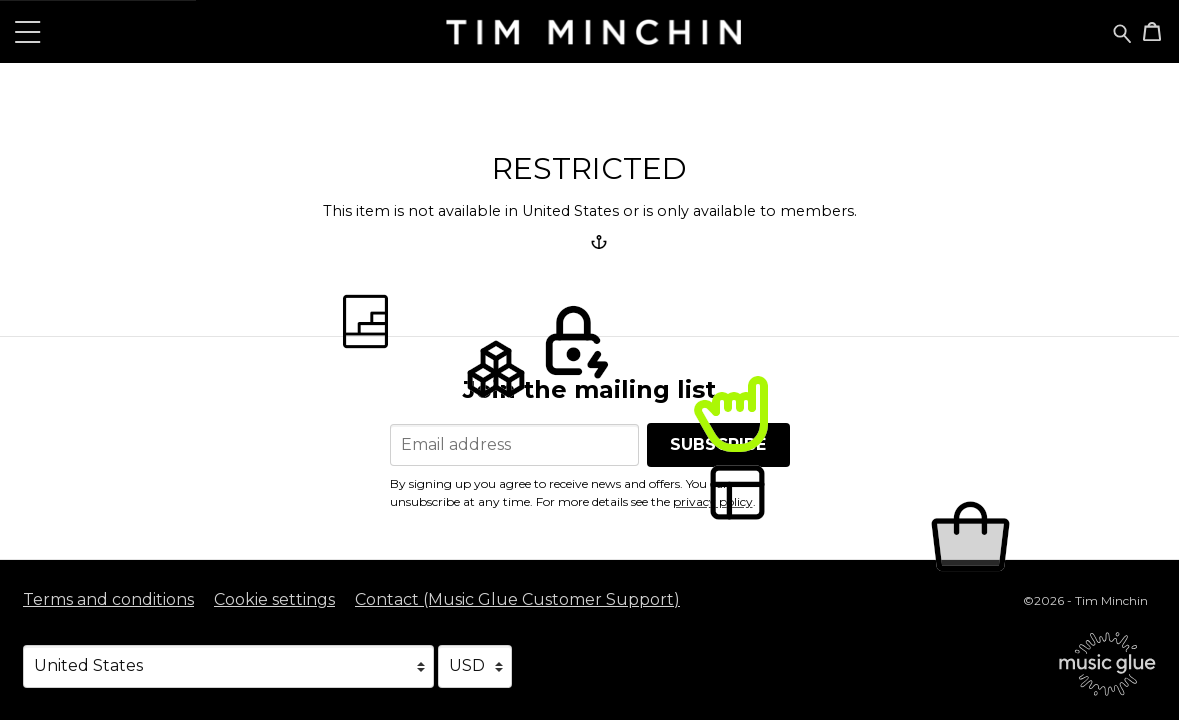  Describe the element at coordinates (970, 540) in the screenshot. I see `view your shopping bag` at that location.